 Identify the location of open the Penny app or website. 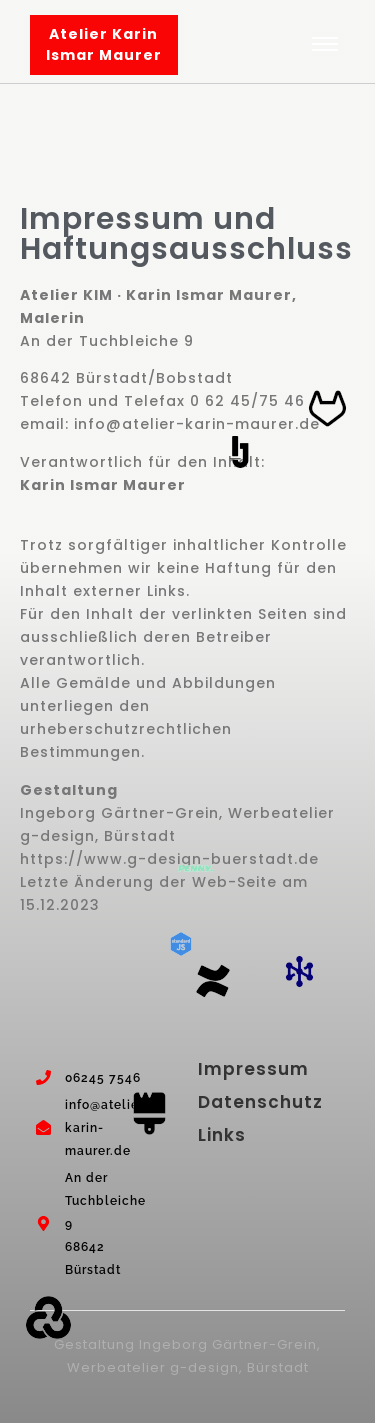
(195, 868).